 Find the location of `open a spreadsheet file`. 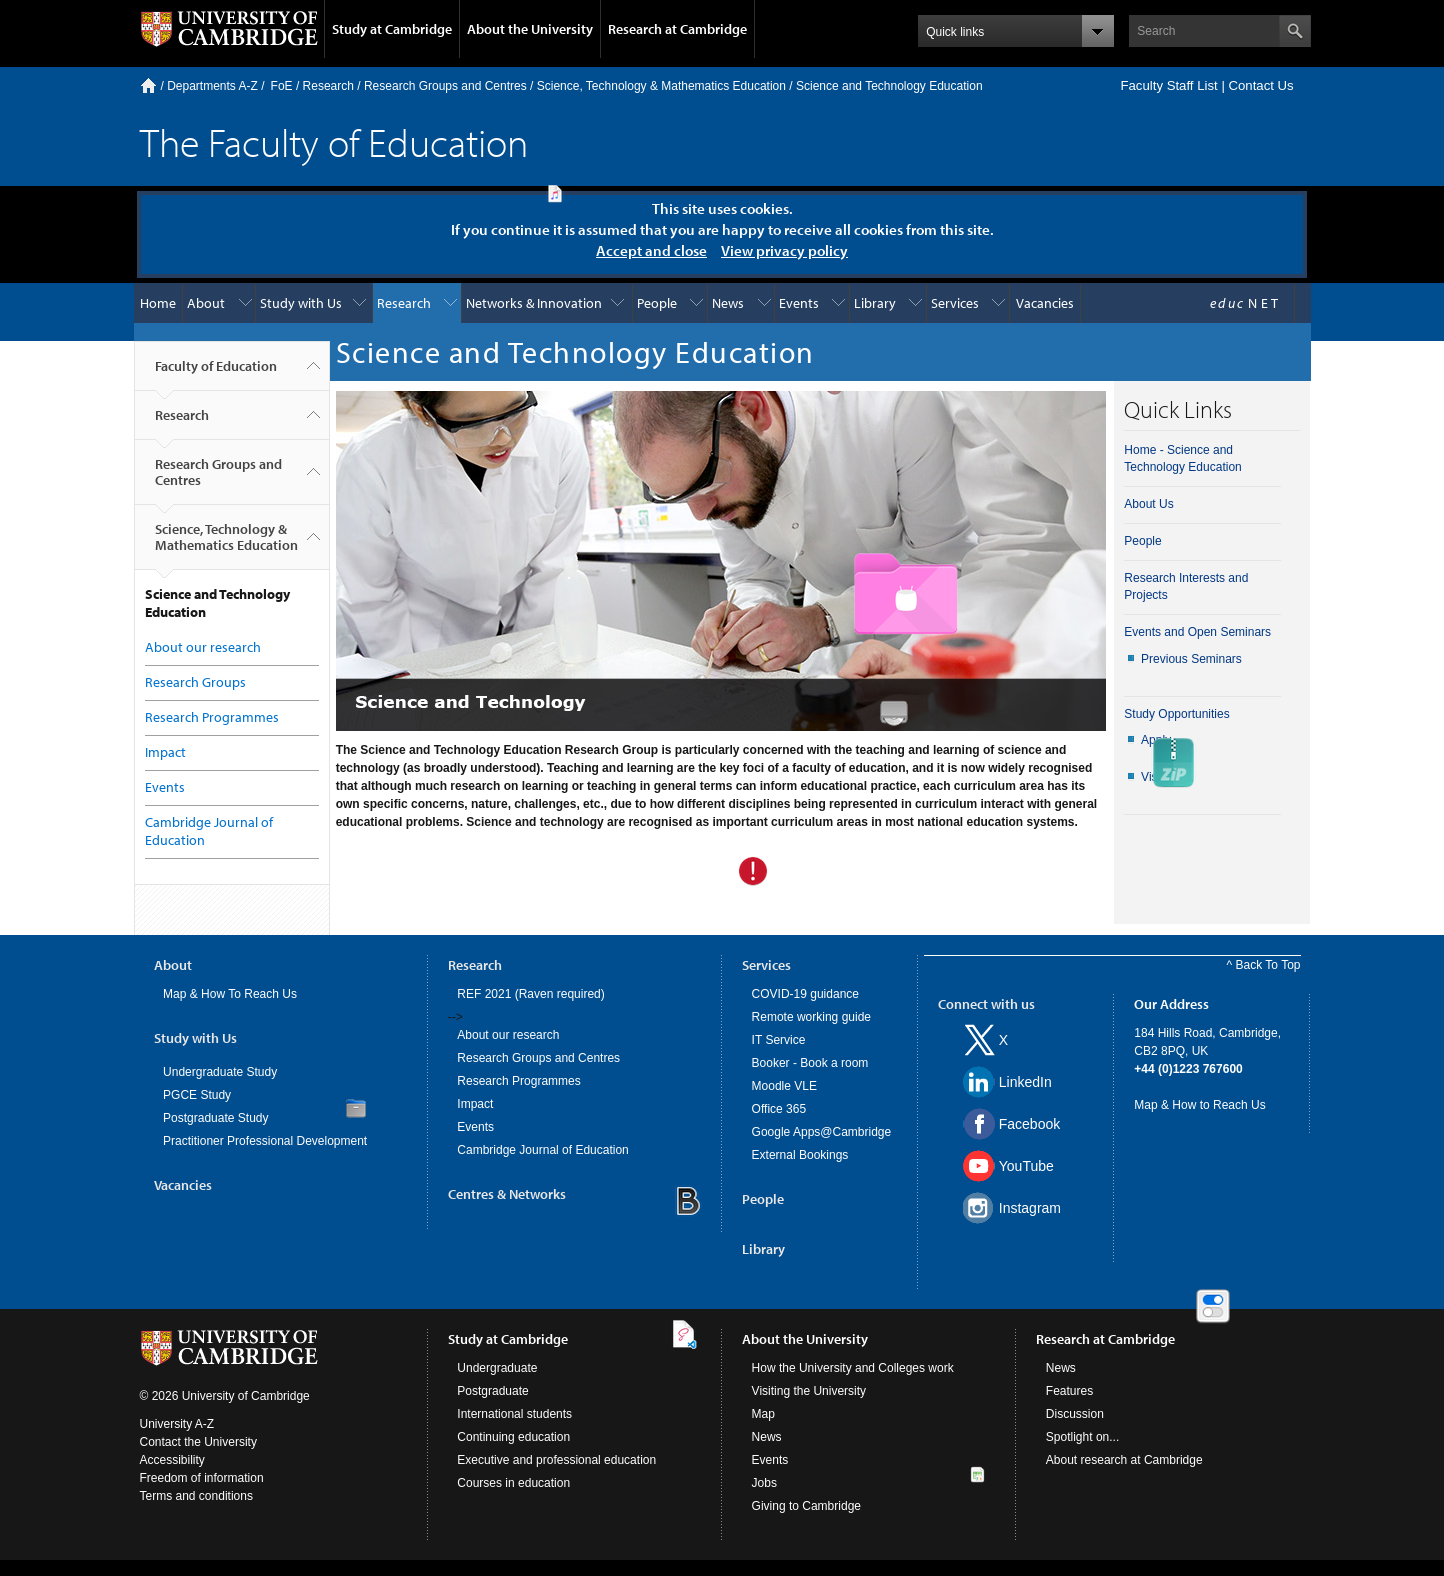

open a spreadsheet file is located at coordinates (977, 1474).